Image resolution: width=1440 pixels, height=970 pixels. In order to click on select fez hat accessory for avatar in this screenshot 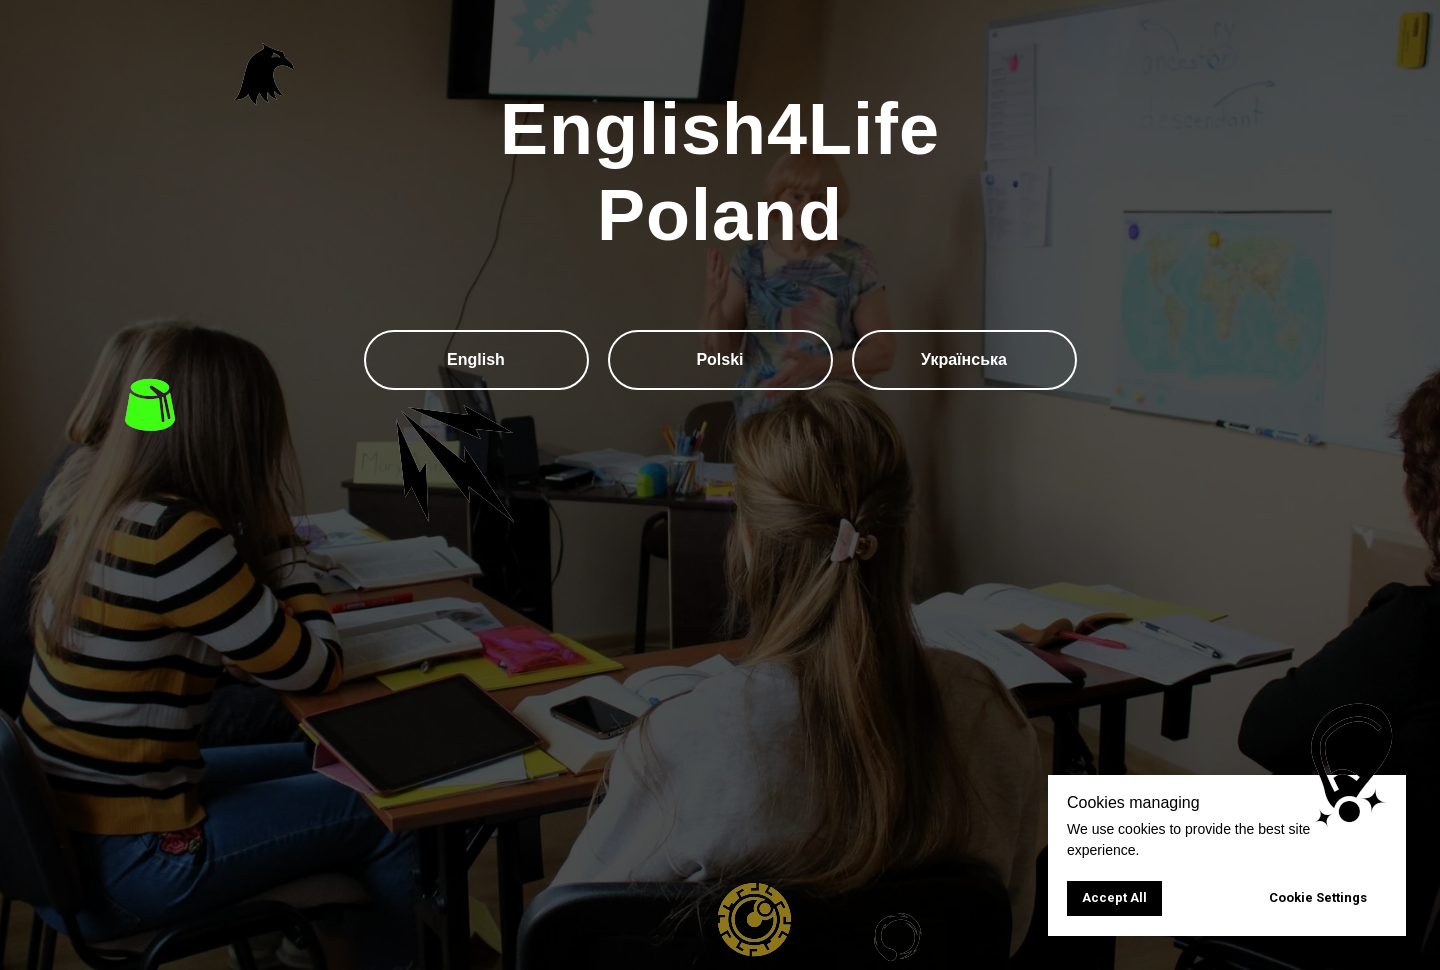, I will do `click(149, 404)`.